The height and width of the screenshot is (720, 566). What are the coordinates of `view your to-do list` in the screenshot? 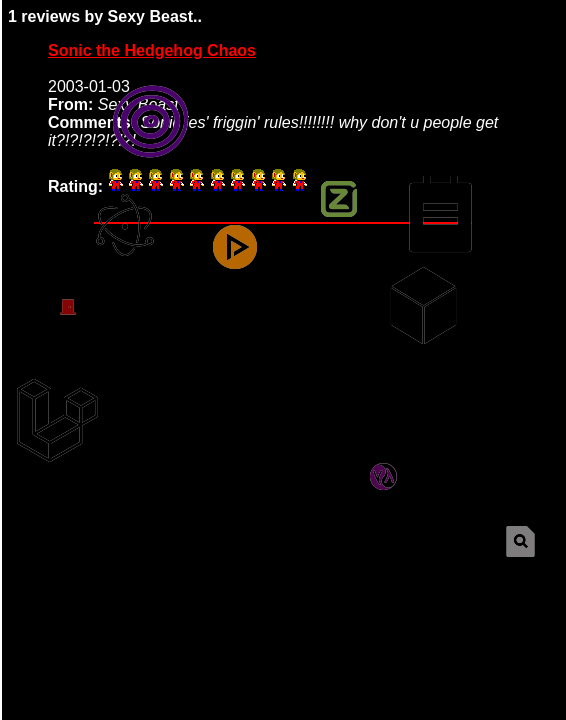 It's located at (440, 217).